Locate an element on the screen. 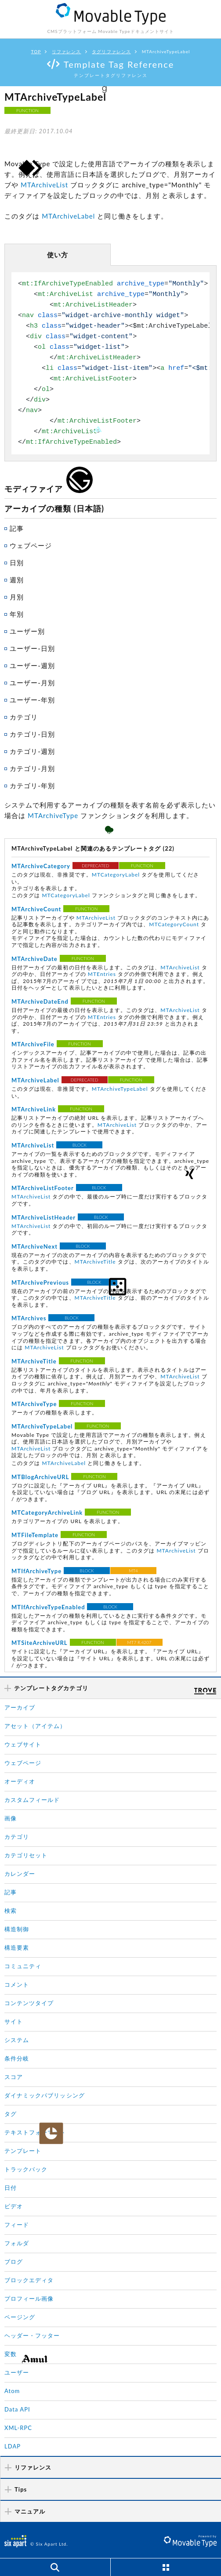  open AnyDesk remote desktop application is located at coordinates (30, 168).